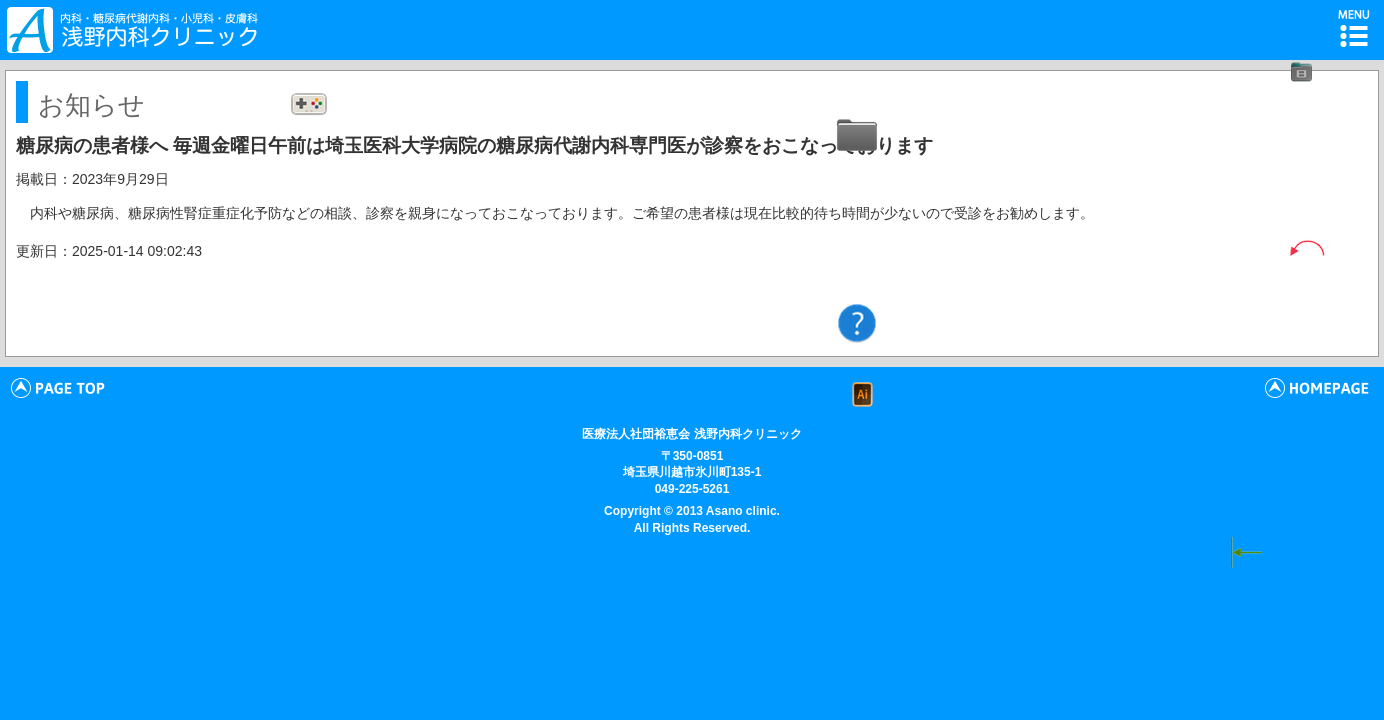 This screenshot has height=720, width=1384. Describe the element at coordinates (1301, 71) in the screenshot. I see `open videos folder` at that location.